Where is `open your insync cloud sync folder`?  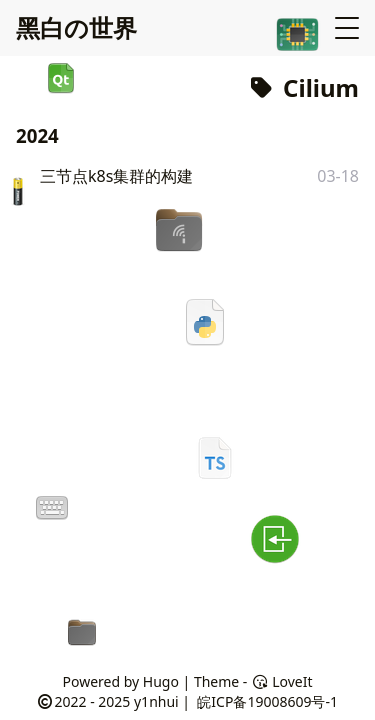
open your insync cloud sync folder is located at coordinates (179, 230).